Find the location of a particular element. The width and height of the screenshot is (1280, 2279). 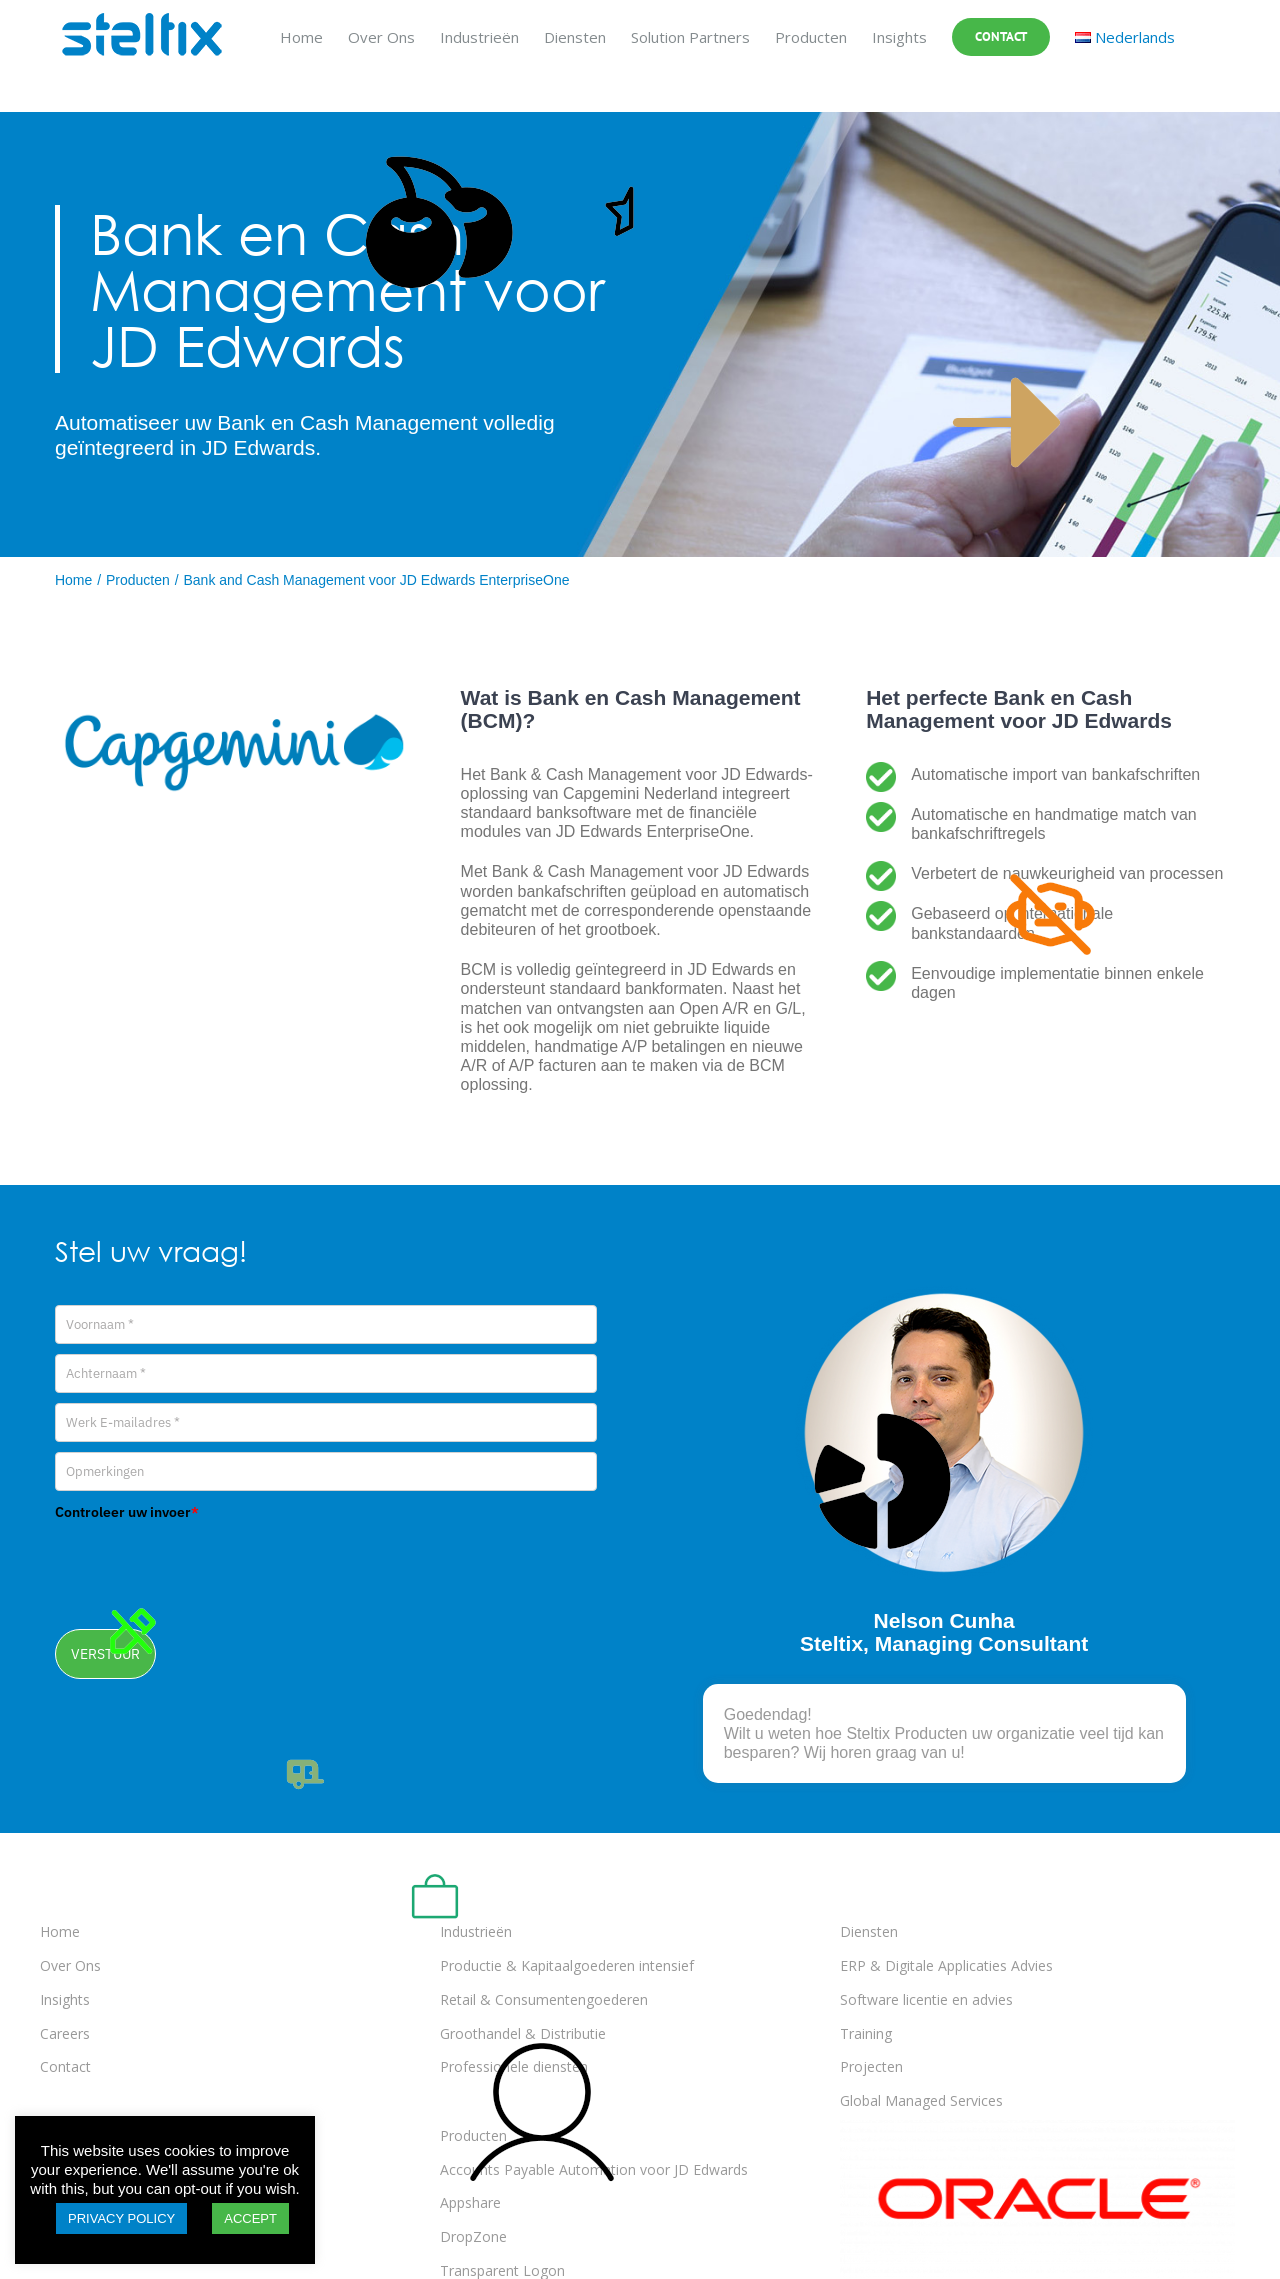

browse caravan or RV rental options is located at coordinates (304, 1773).